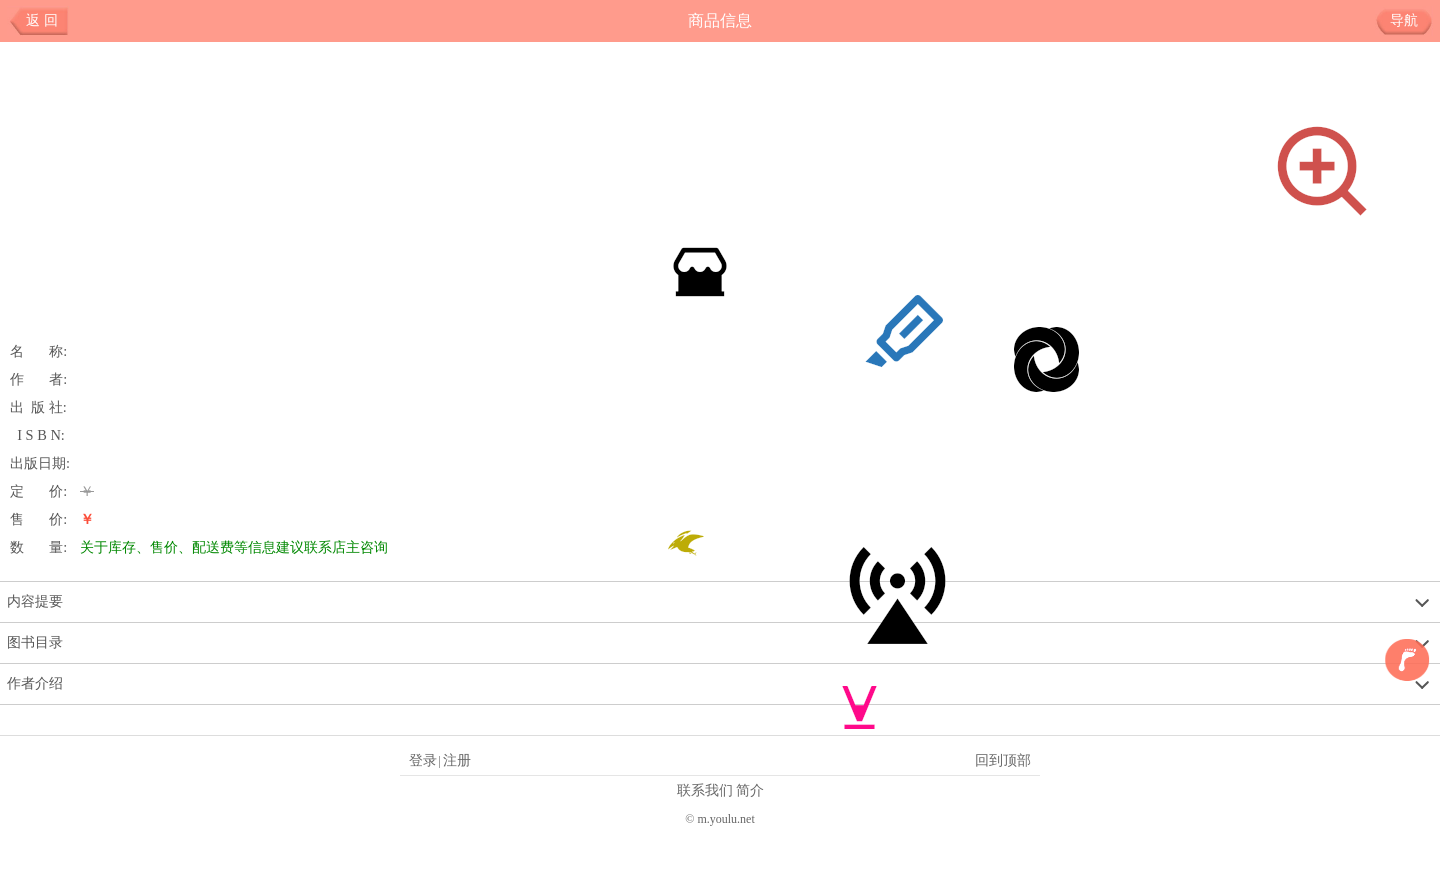  I want to click on highlight or mark up text, so click(905, 332).